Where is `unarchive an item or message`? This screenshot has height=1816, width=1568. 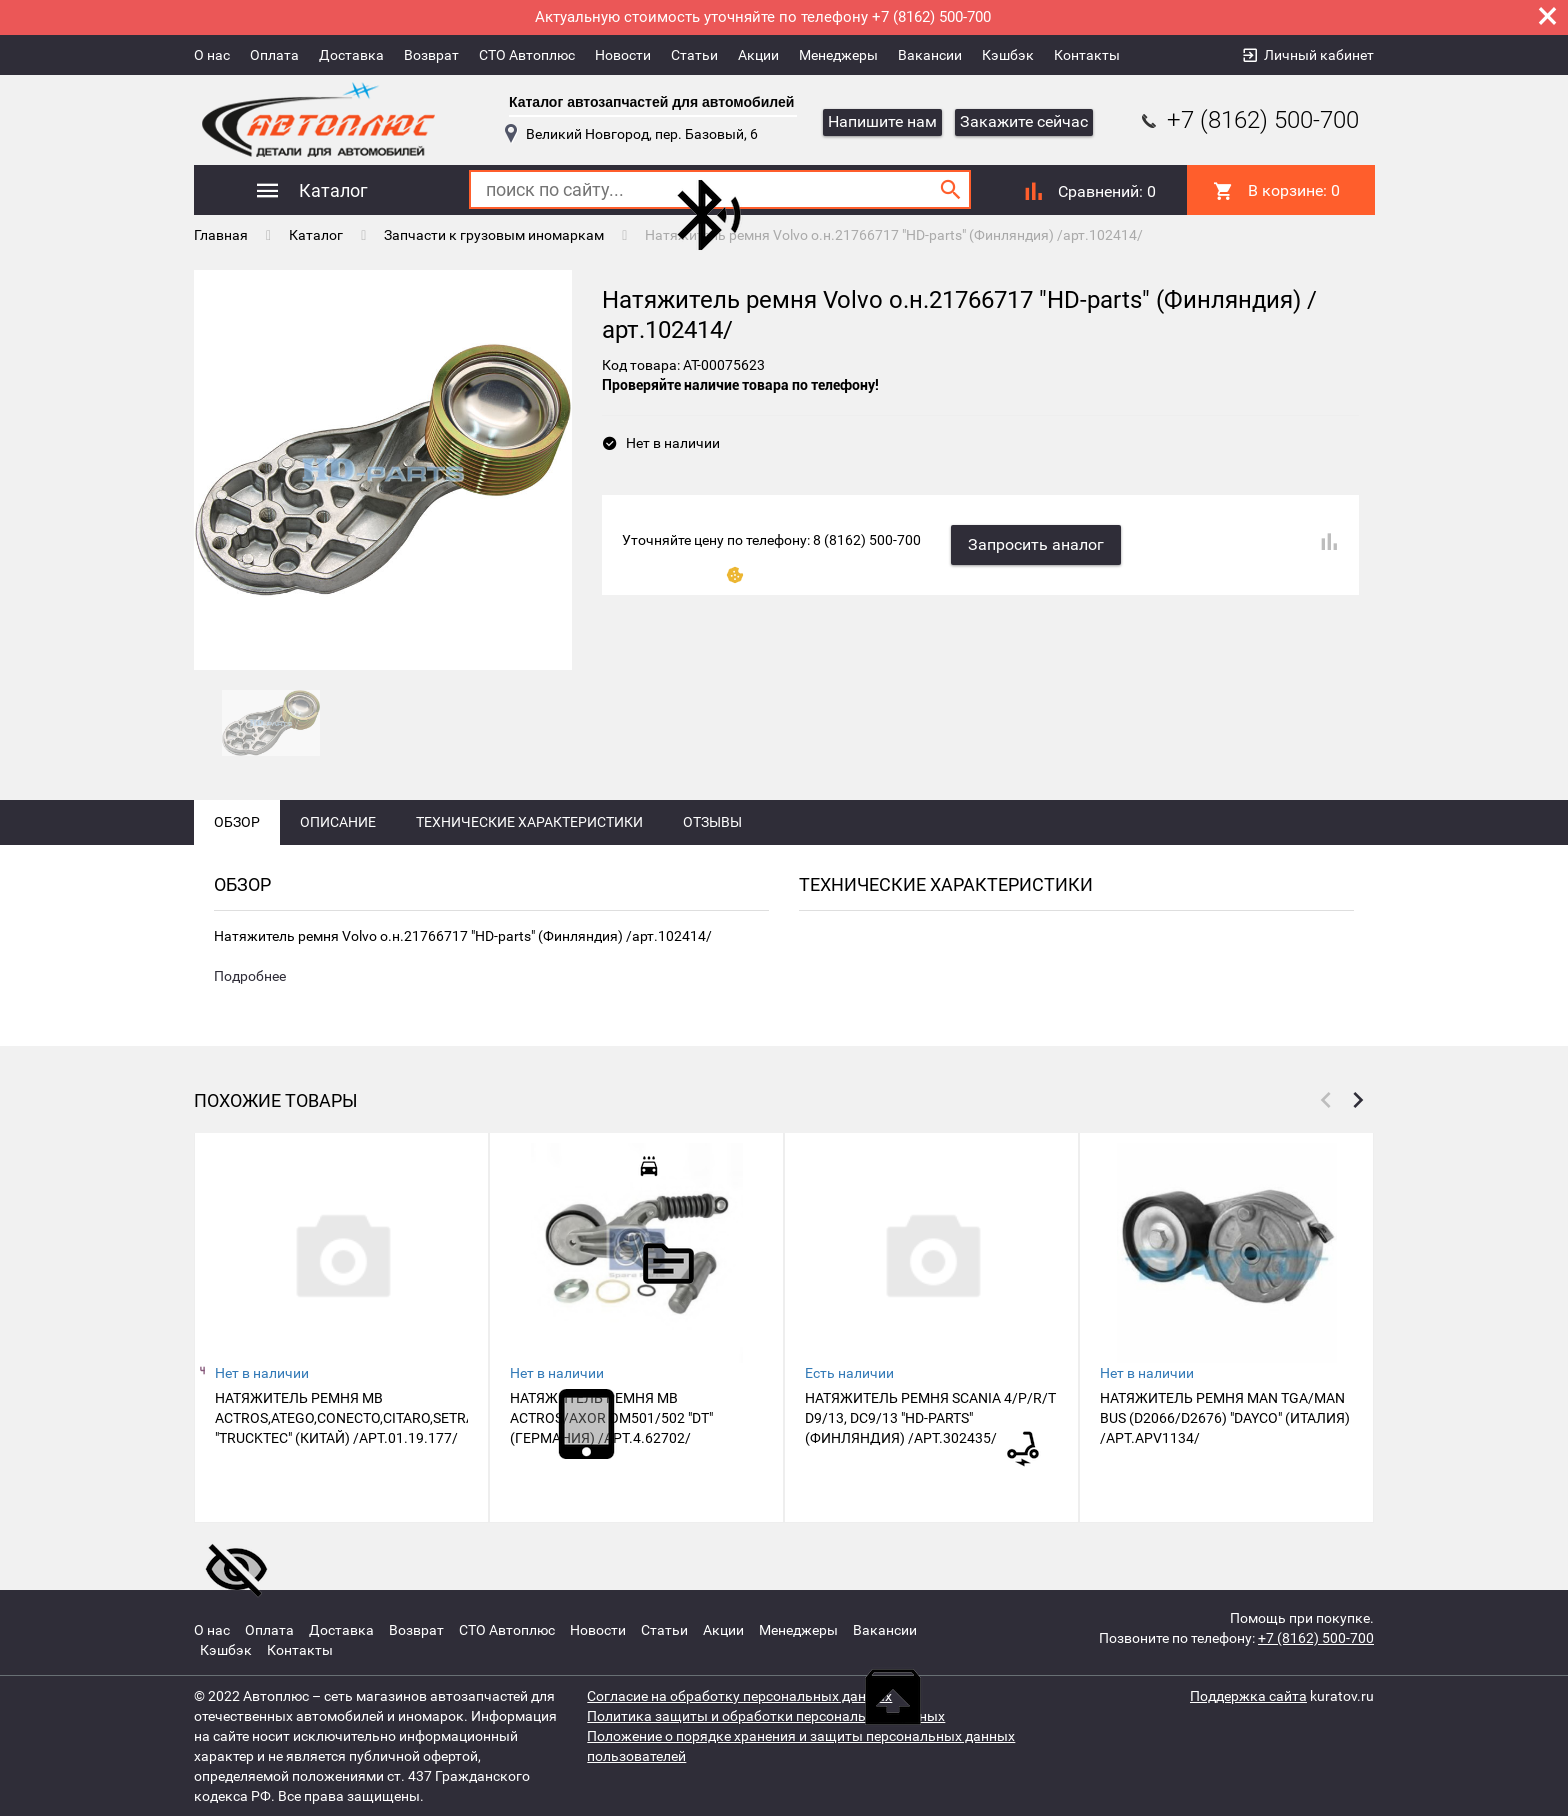
unarchive an item or message is located at coordinates (893, 1697).